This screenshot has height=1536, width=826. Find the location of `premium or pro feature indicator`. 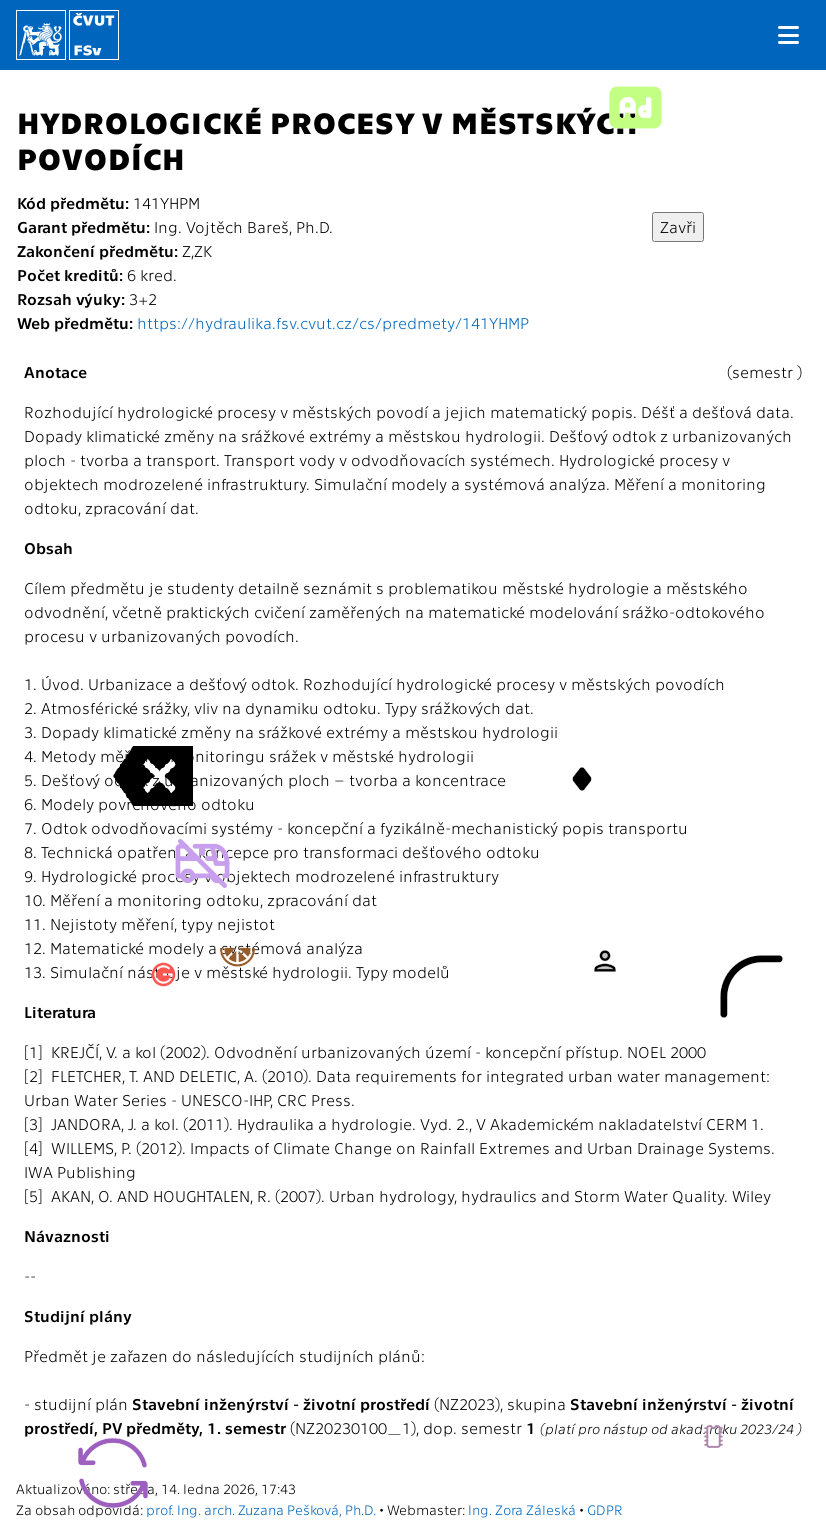

premium or pro feature indicator is located at coordinates (582, 779).